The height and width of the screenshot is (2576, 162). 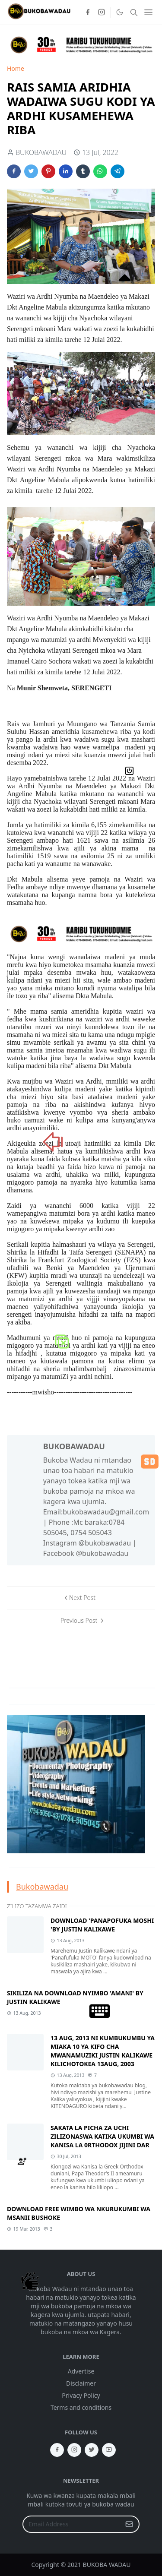 What do you see at coordinates (62, 1341) in the screenshot?
I see `cancel or remove a copied item` at bounding box center [62, 1341].